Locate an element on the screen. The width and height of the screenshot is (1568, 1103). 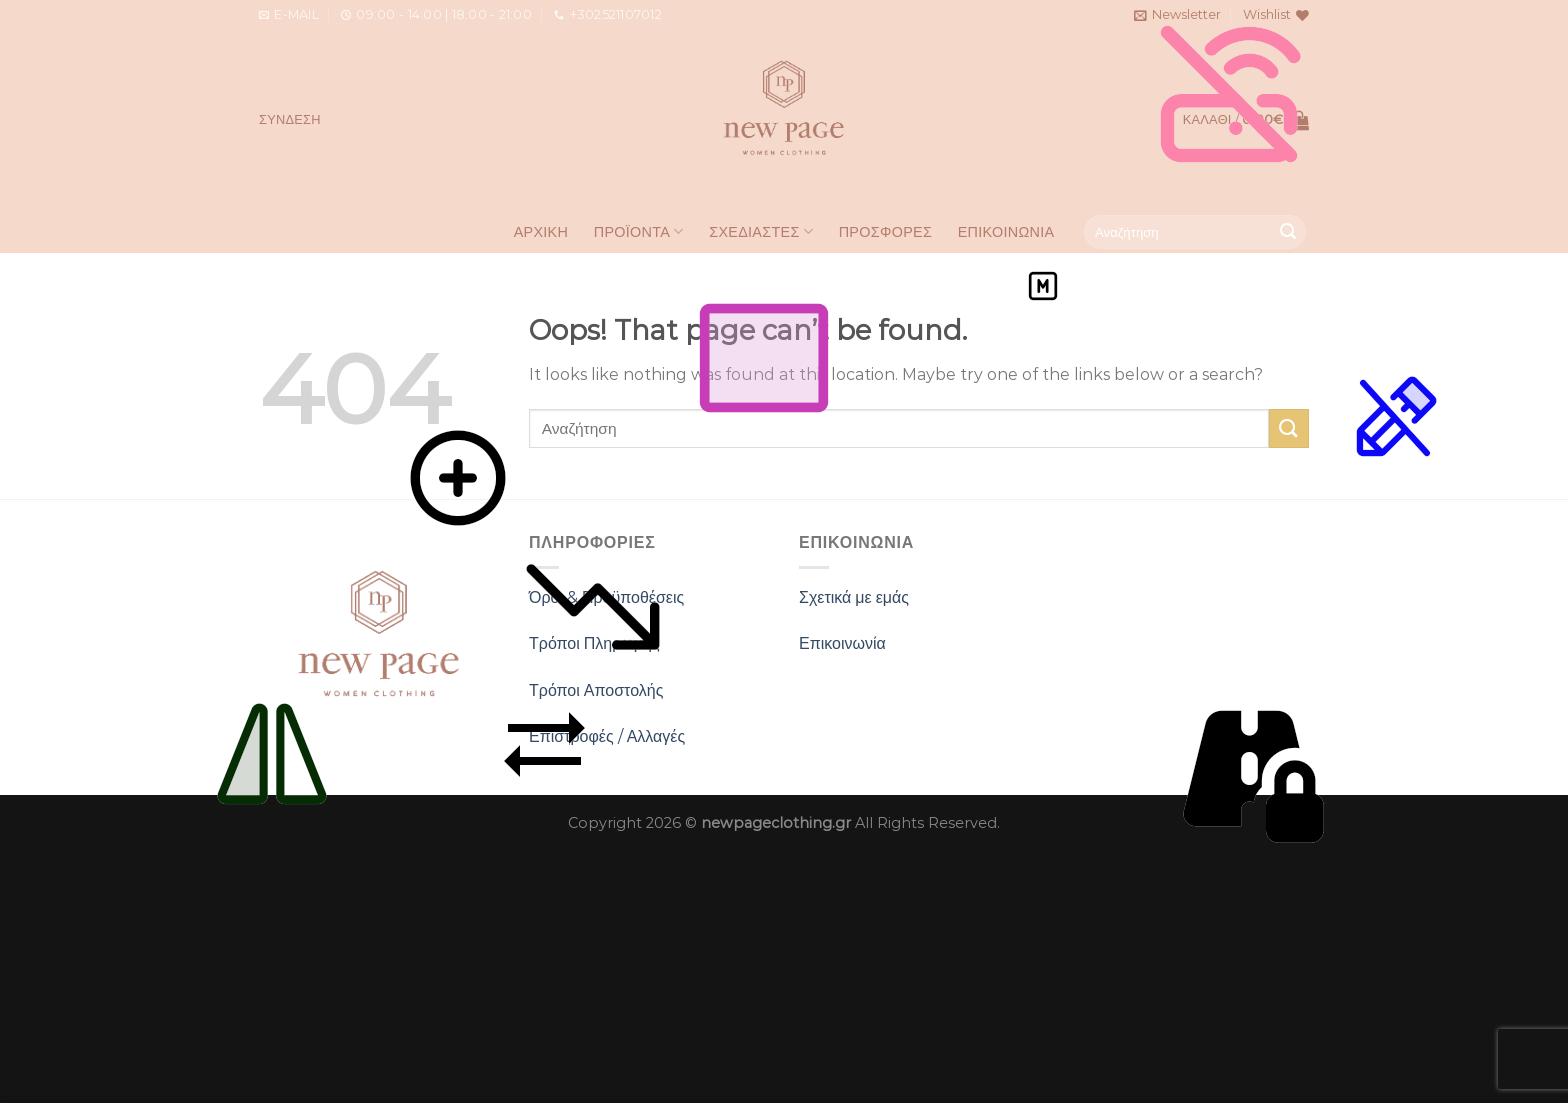
router disconnected or offline is located at coordinates (1229, 94).